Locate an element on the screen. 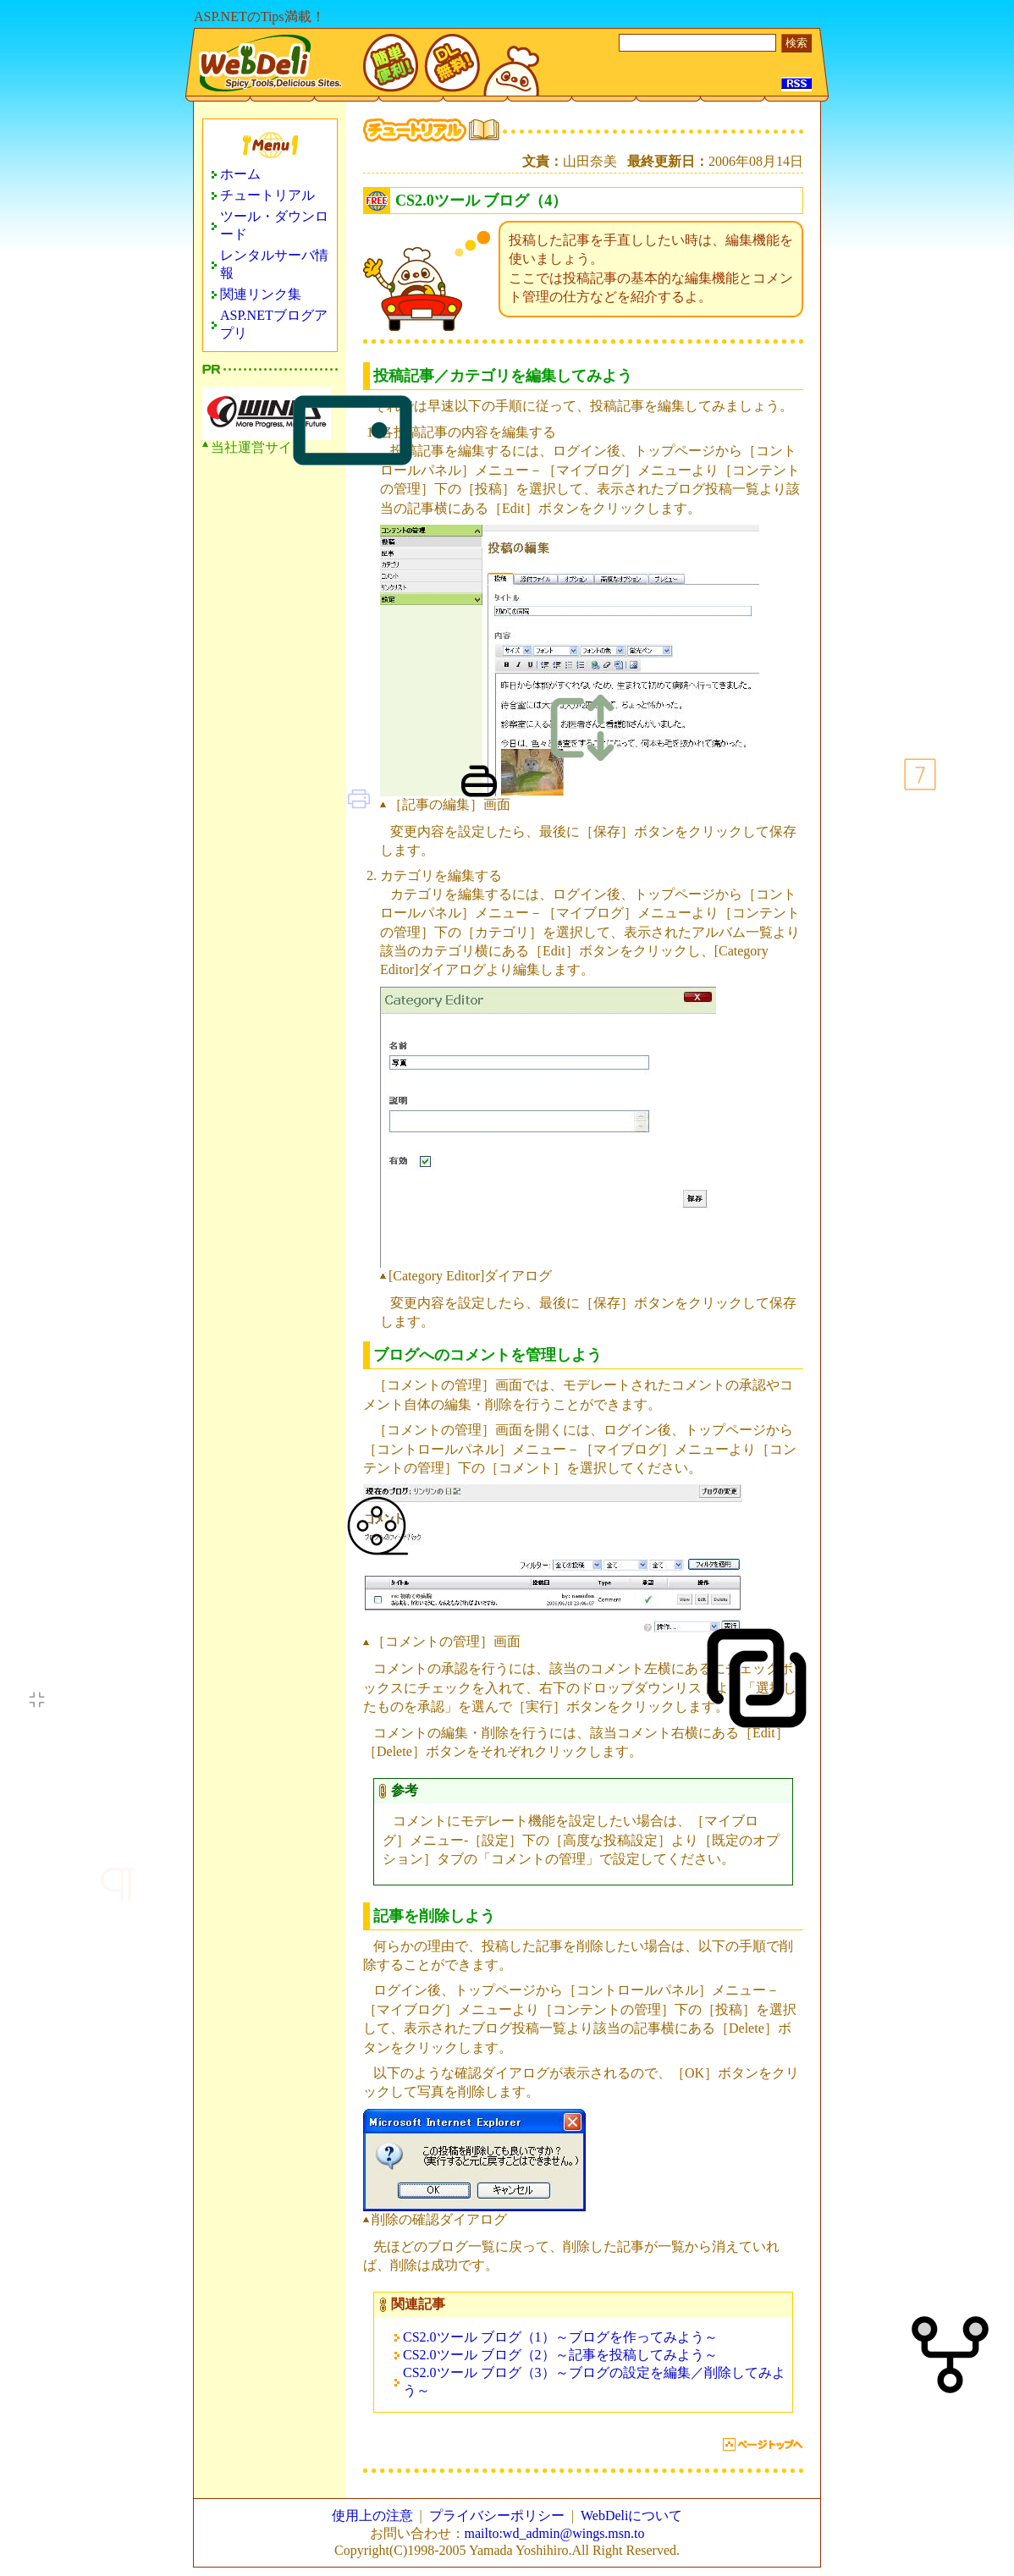 The width and height of the screenshot is (1014, 2576). select or input the number seven is located at coordinates (920, 774).